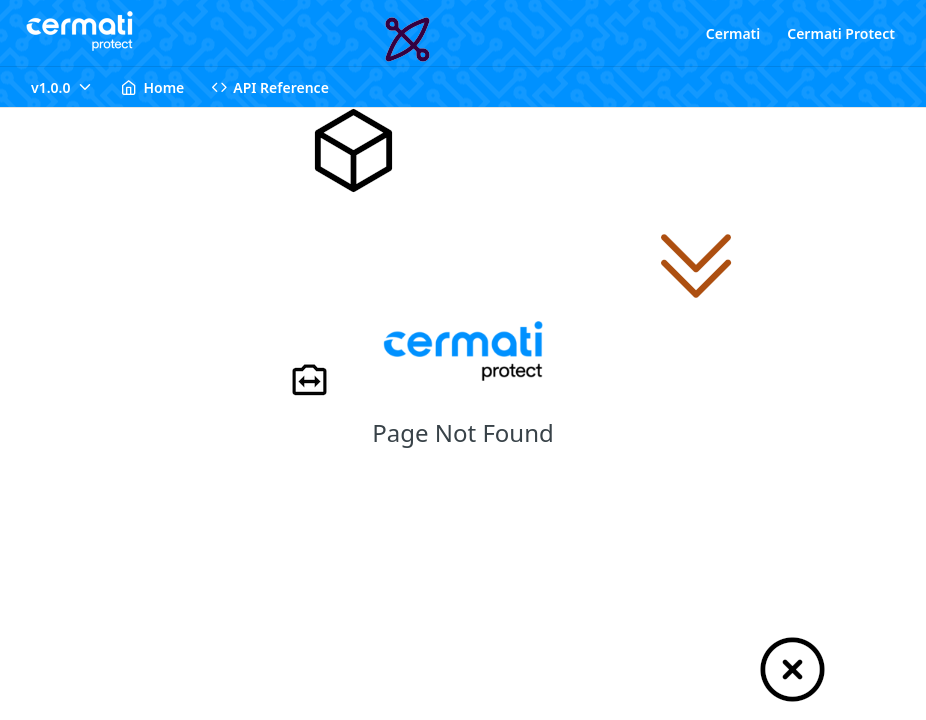 This screenshot has width=926, height=720. I want to click on scroll down or view more content below, so click(696, 266).